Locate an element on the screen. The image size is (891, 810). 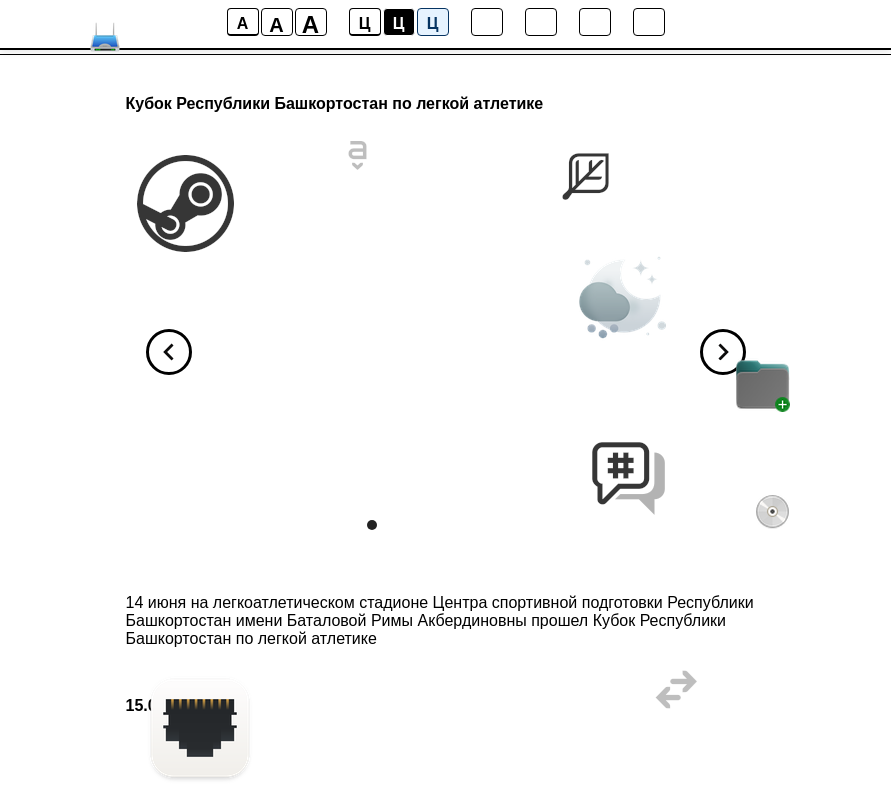
network modem or router device status is located at coordinates (105, 37).